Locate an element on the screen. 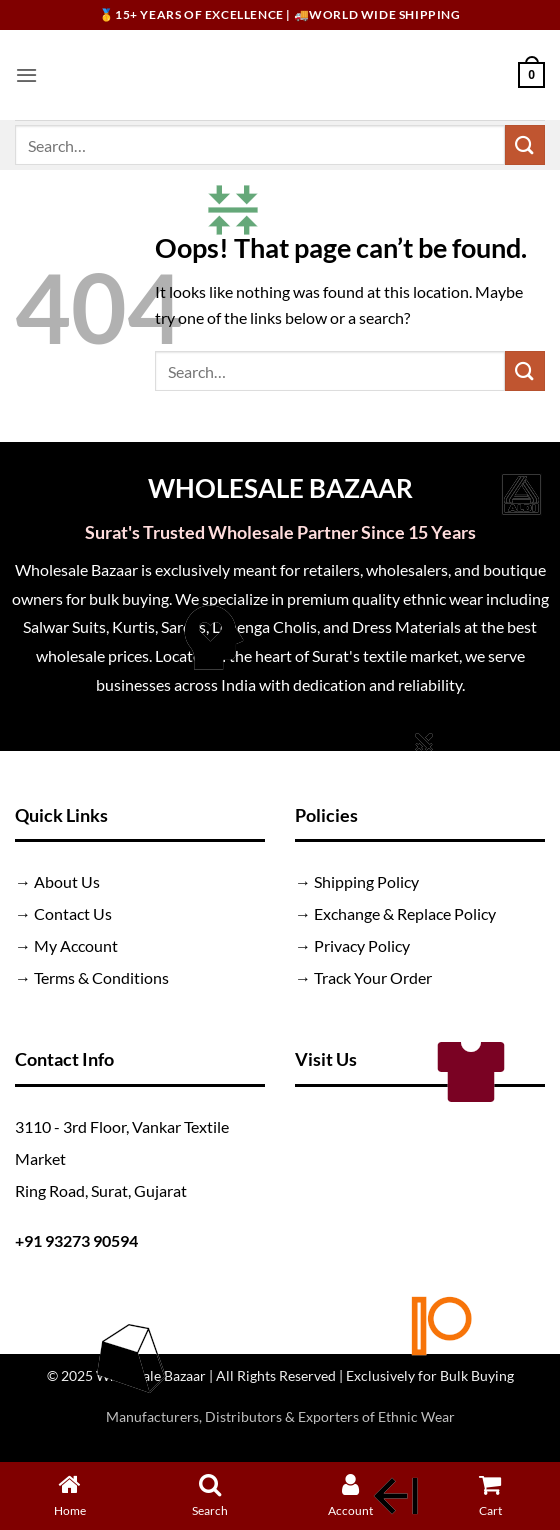 This screenshot has height=1530, width=560. access game or battle features is located at coordinates (424, 742).